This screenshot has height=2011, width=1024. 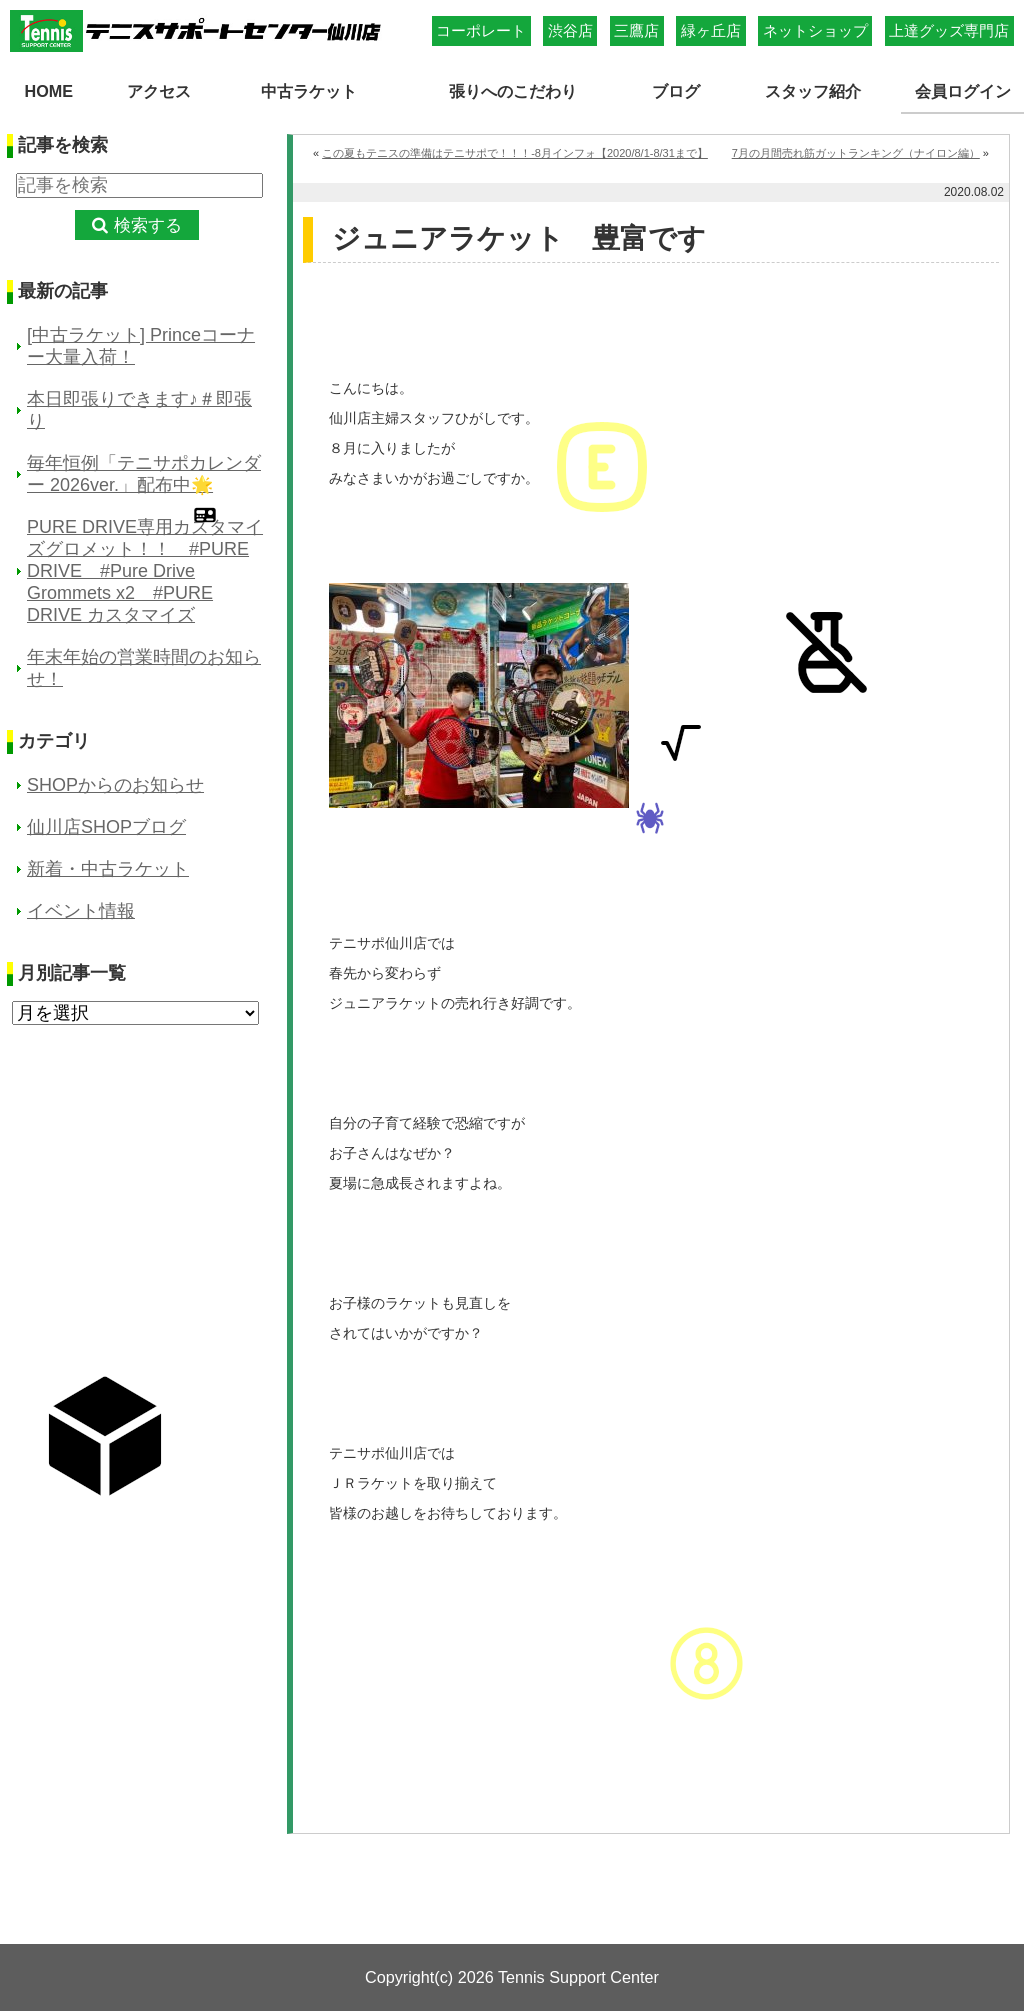 What do you see at coordinates (681, 743) in the screenshot?
I see `access square root or radical function in calculator` at bounding box center [681, 743].